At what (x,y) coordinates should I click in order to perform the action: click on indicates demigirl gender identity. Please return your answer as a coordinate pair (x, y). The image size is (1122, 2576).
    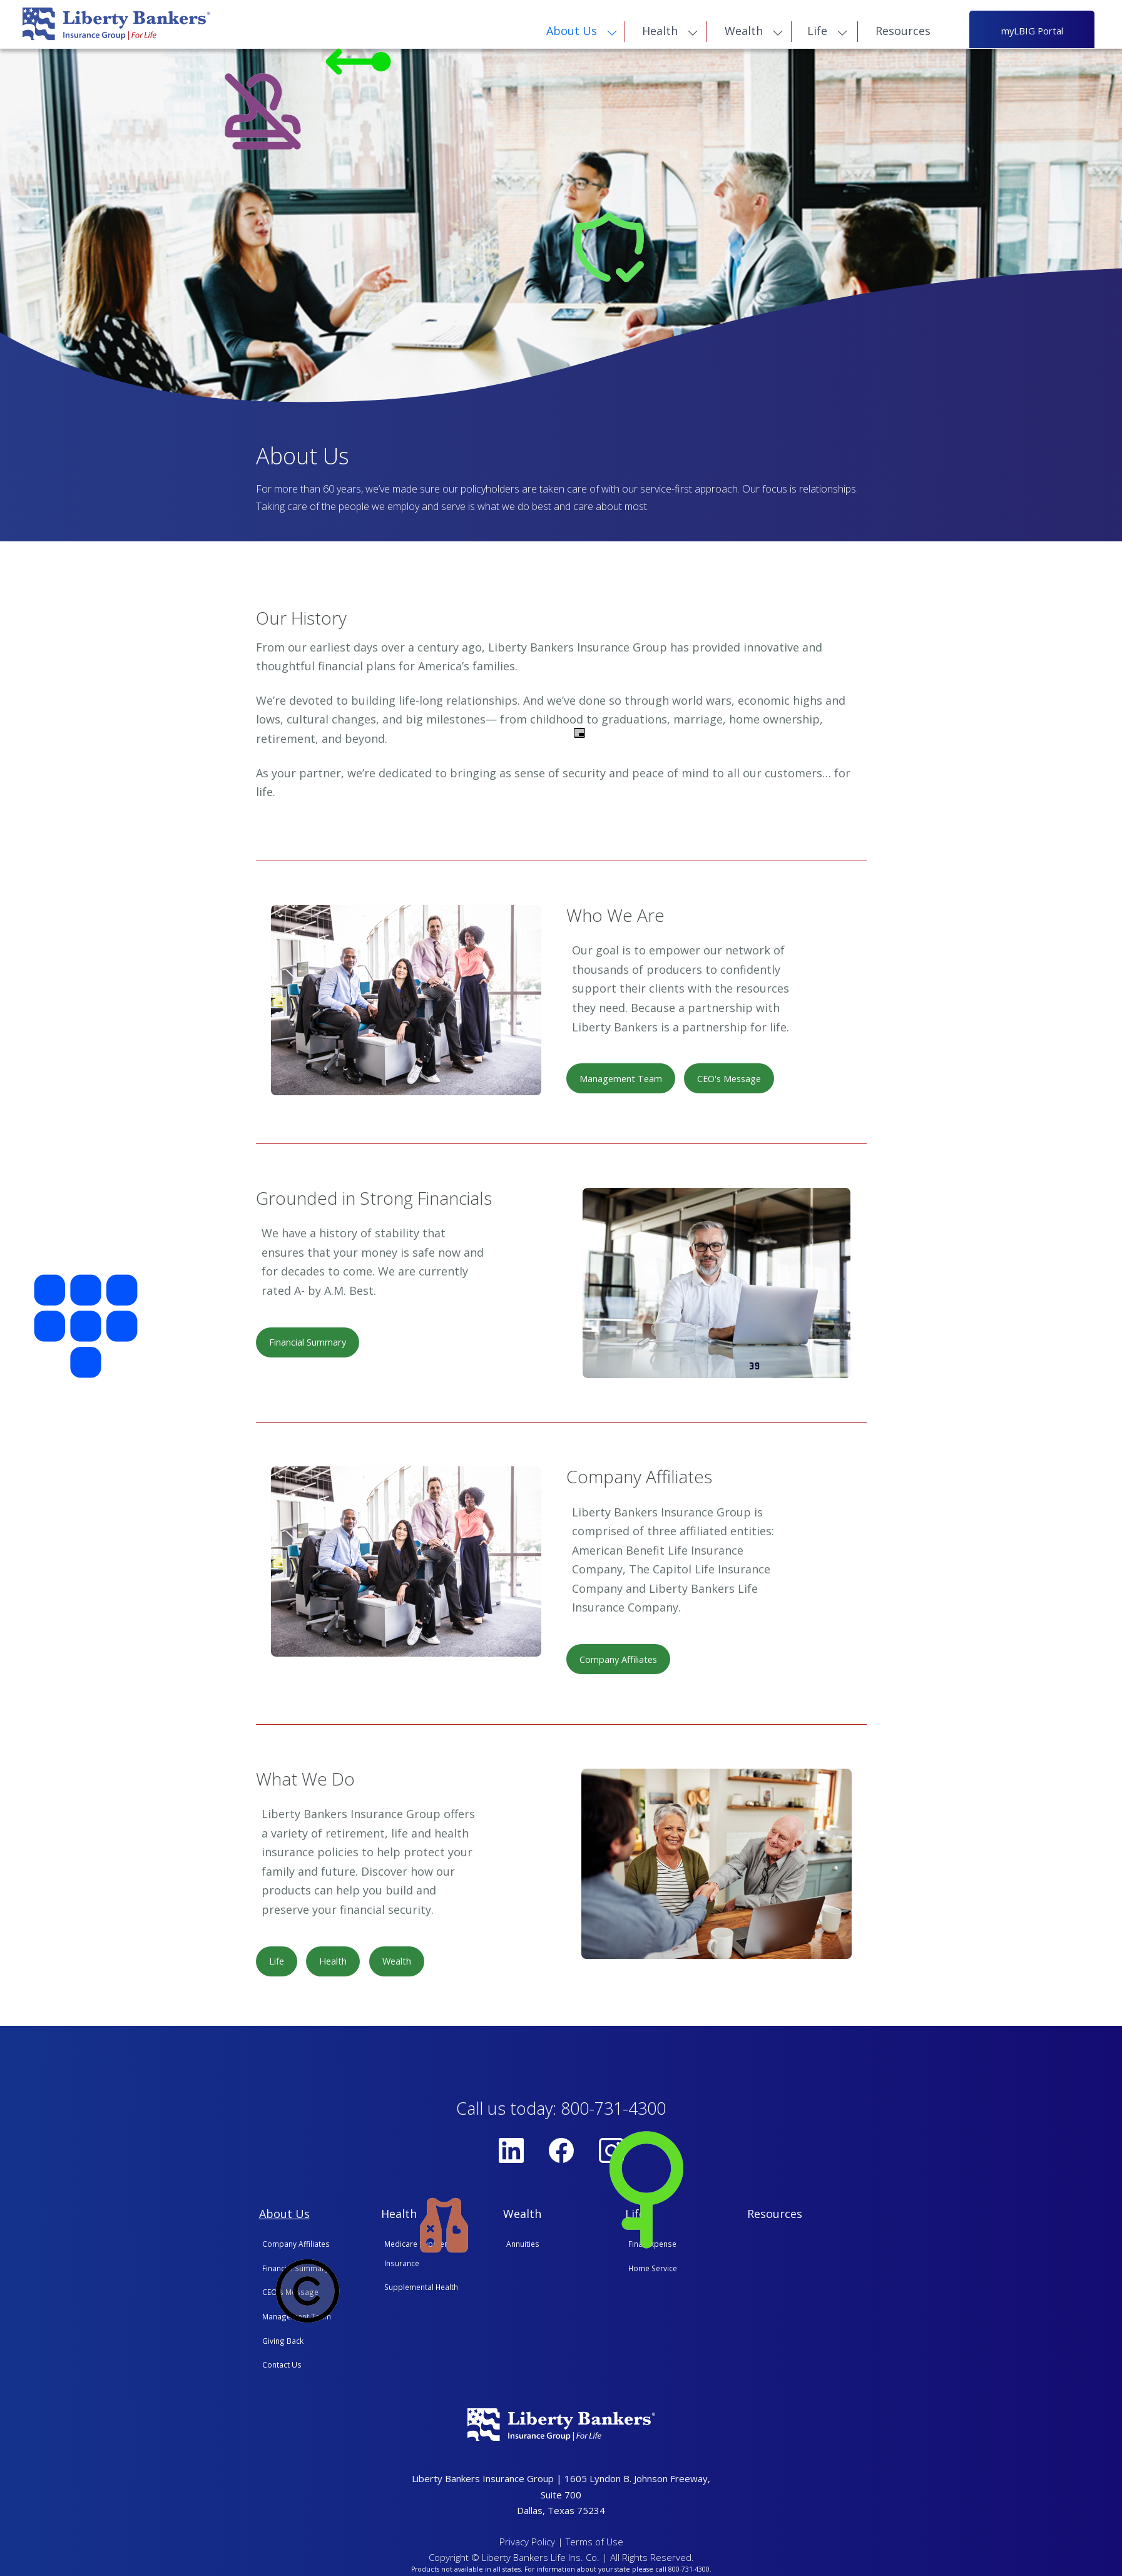
    Looking at the image, I should click on (646, 2187).